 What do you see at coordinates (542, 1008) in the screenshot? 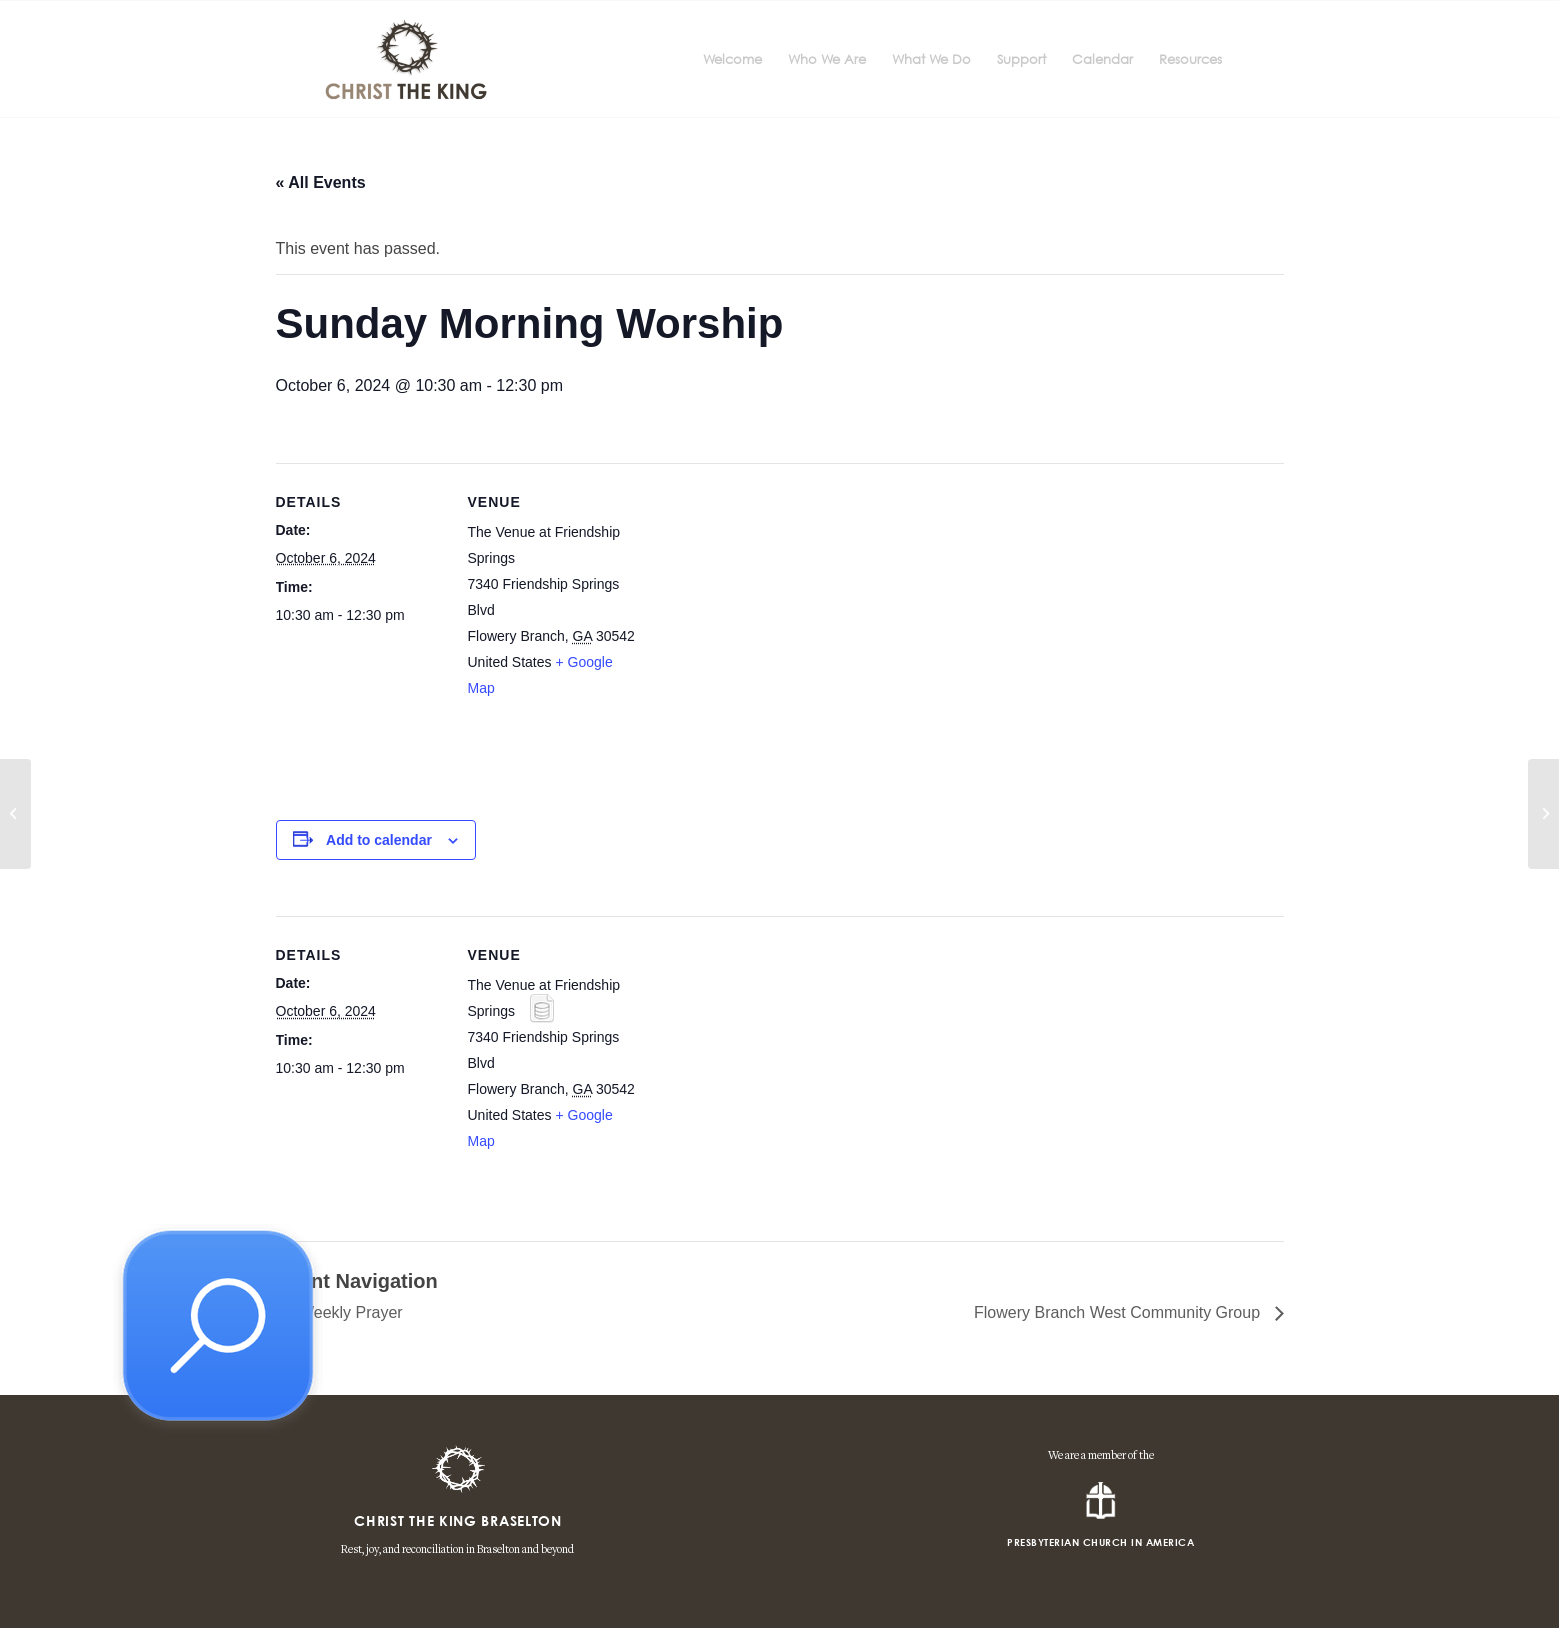
I see `indicates a SQL database file` at bounding box center [542, 1008].